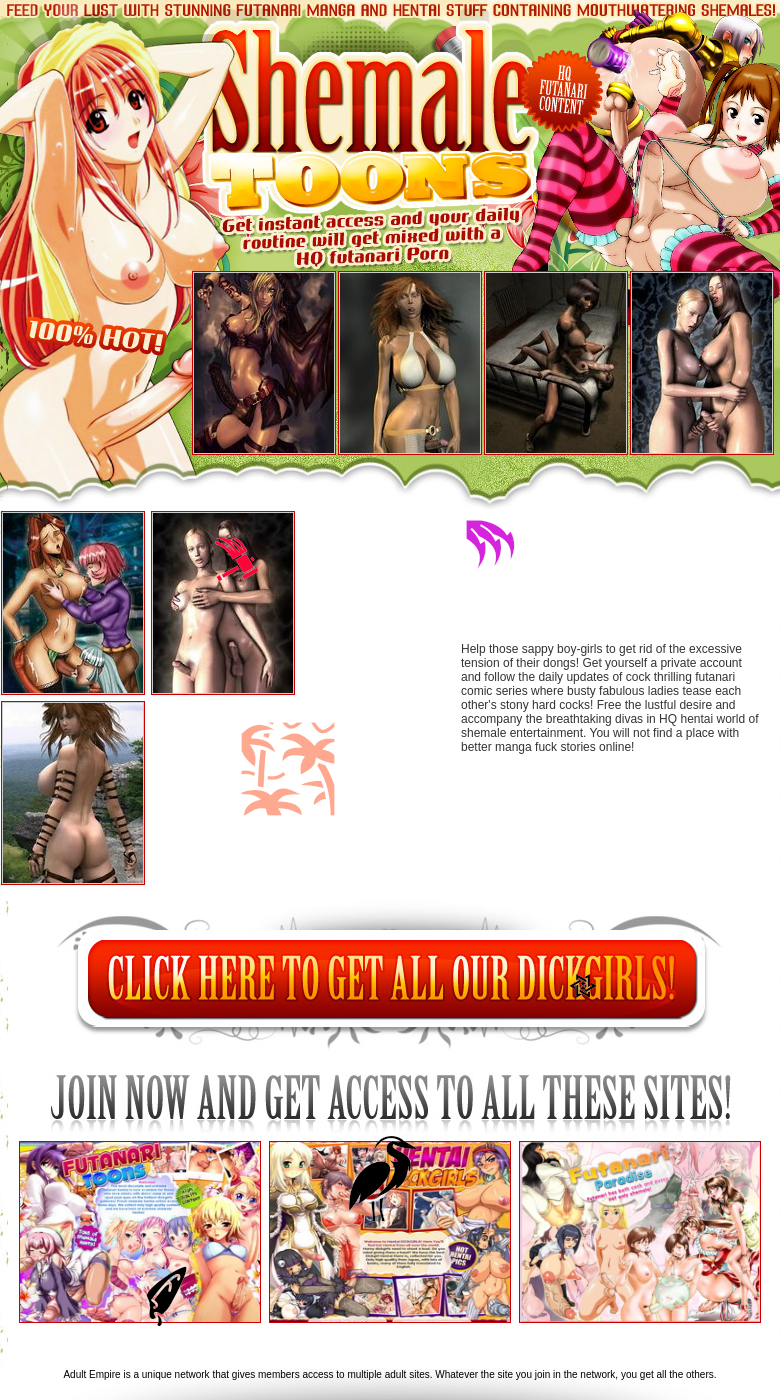 The width and height of the screenshot is (780, 1400). What do you see at coordinates (166, 1296) in the screenshot?
I see `select elf or fantasy race character` at bounding box center [166, 1296].